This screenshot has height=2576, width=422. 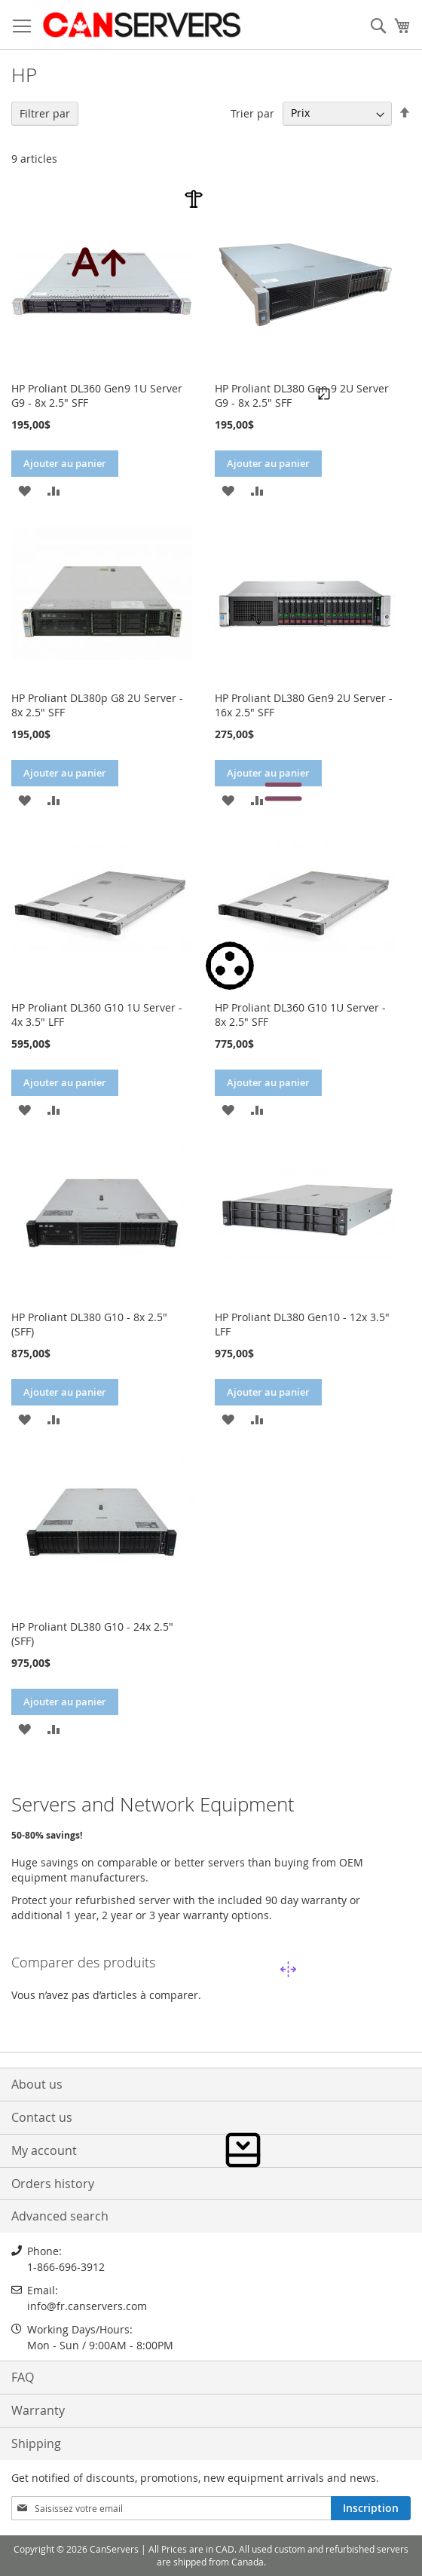 What do you see at coordinates (255, 619) in the screenshot?
I see `switch the order of items vertically` at bounding box center [255, 619].